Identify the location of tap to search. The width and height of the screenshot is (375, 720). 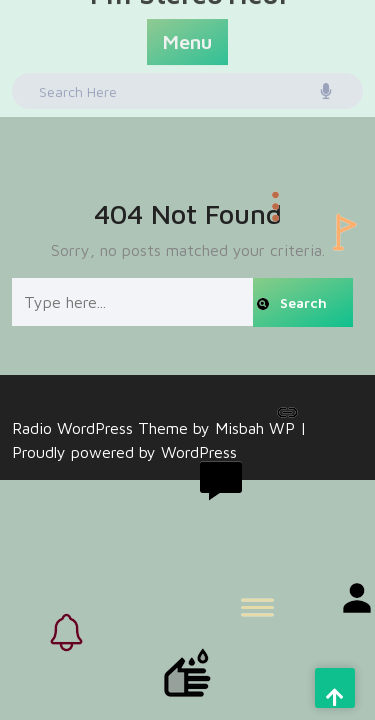
(263, 304).